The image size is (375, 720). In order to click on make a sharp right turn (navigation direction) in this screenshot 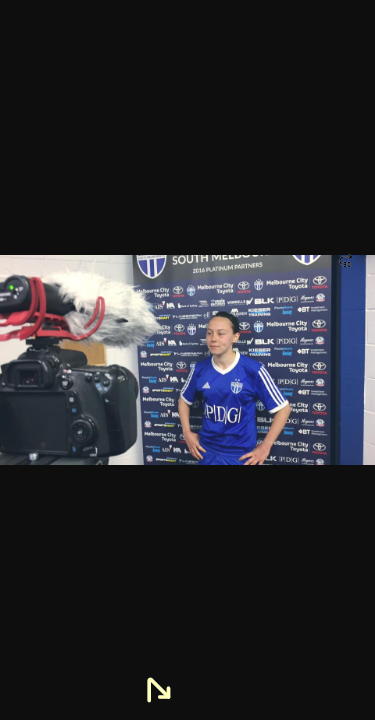, I will do `click(158, 690)`.